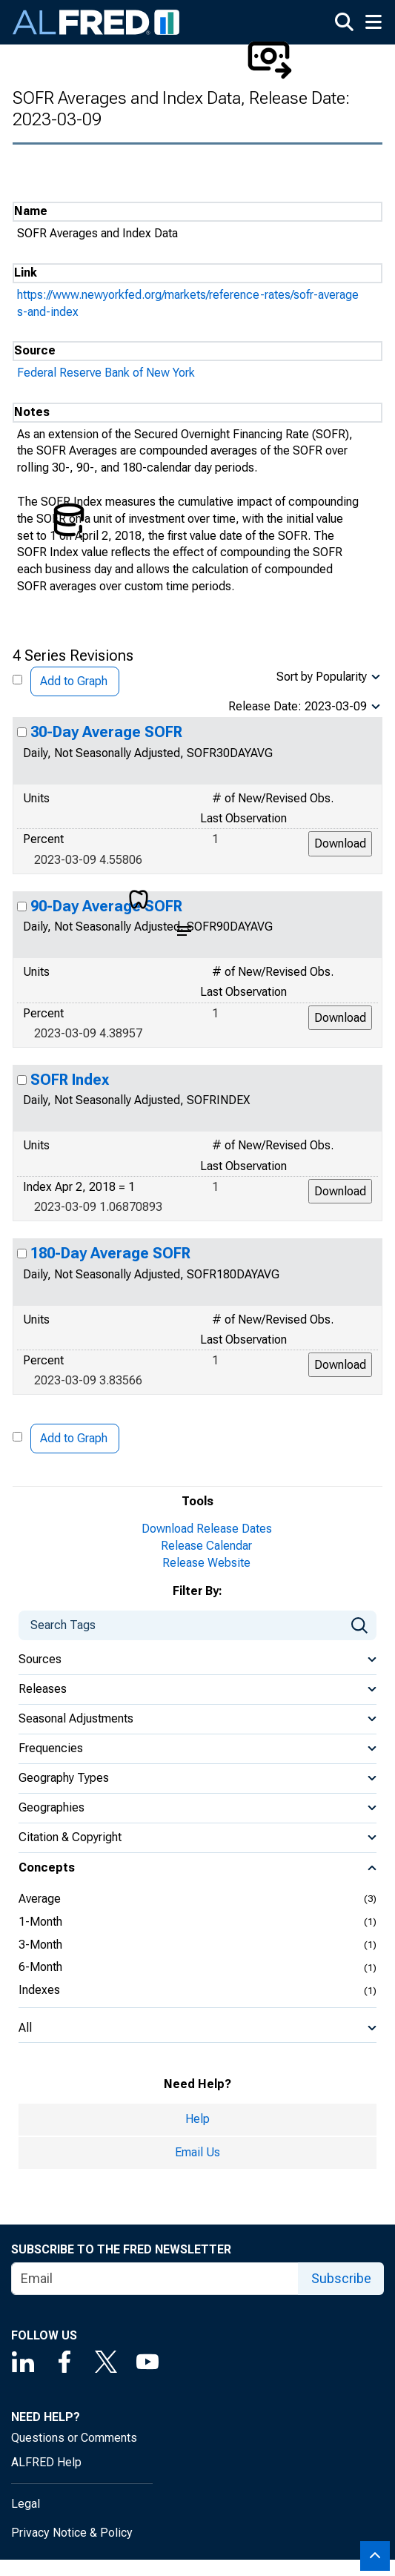 Image resolution: width=395 pixels, height=2576 pixels. Describe the element at coordinates (139, 899) in the screenshot. I see `access dental health information` at that location.